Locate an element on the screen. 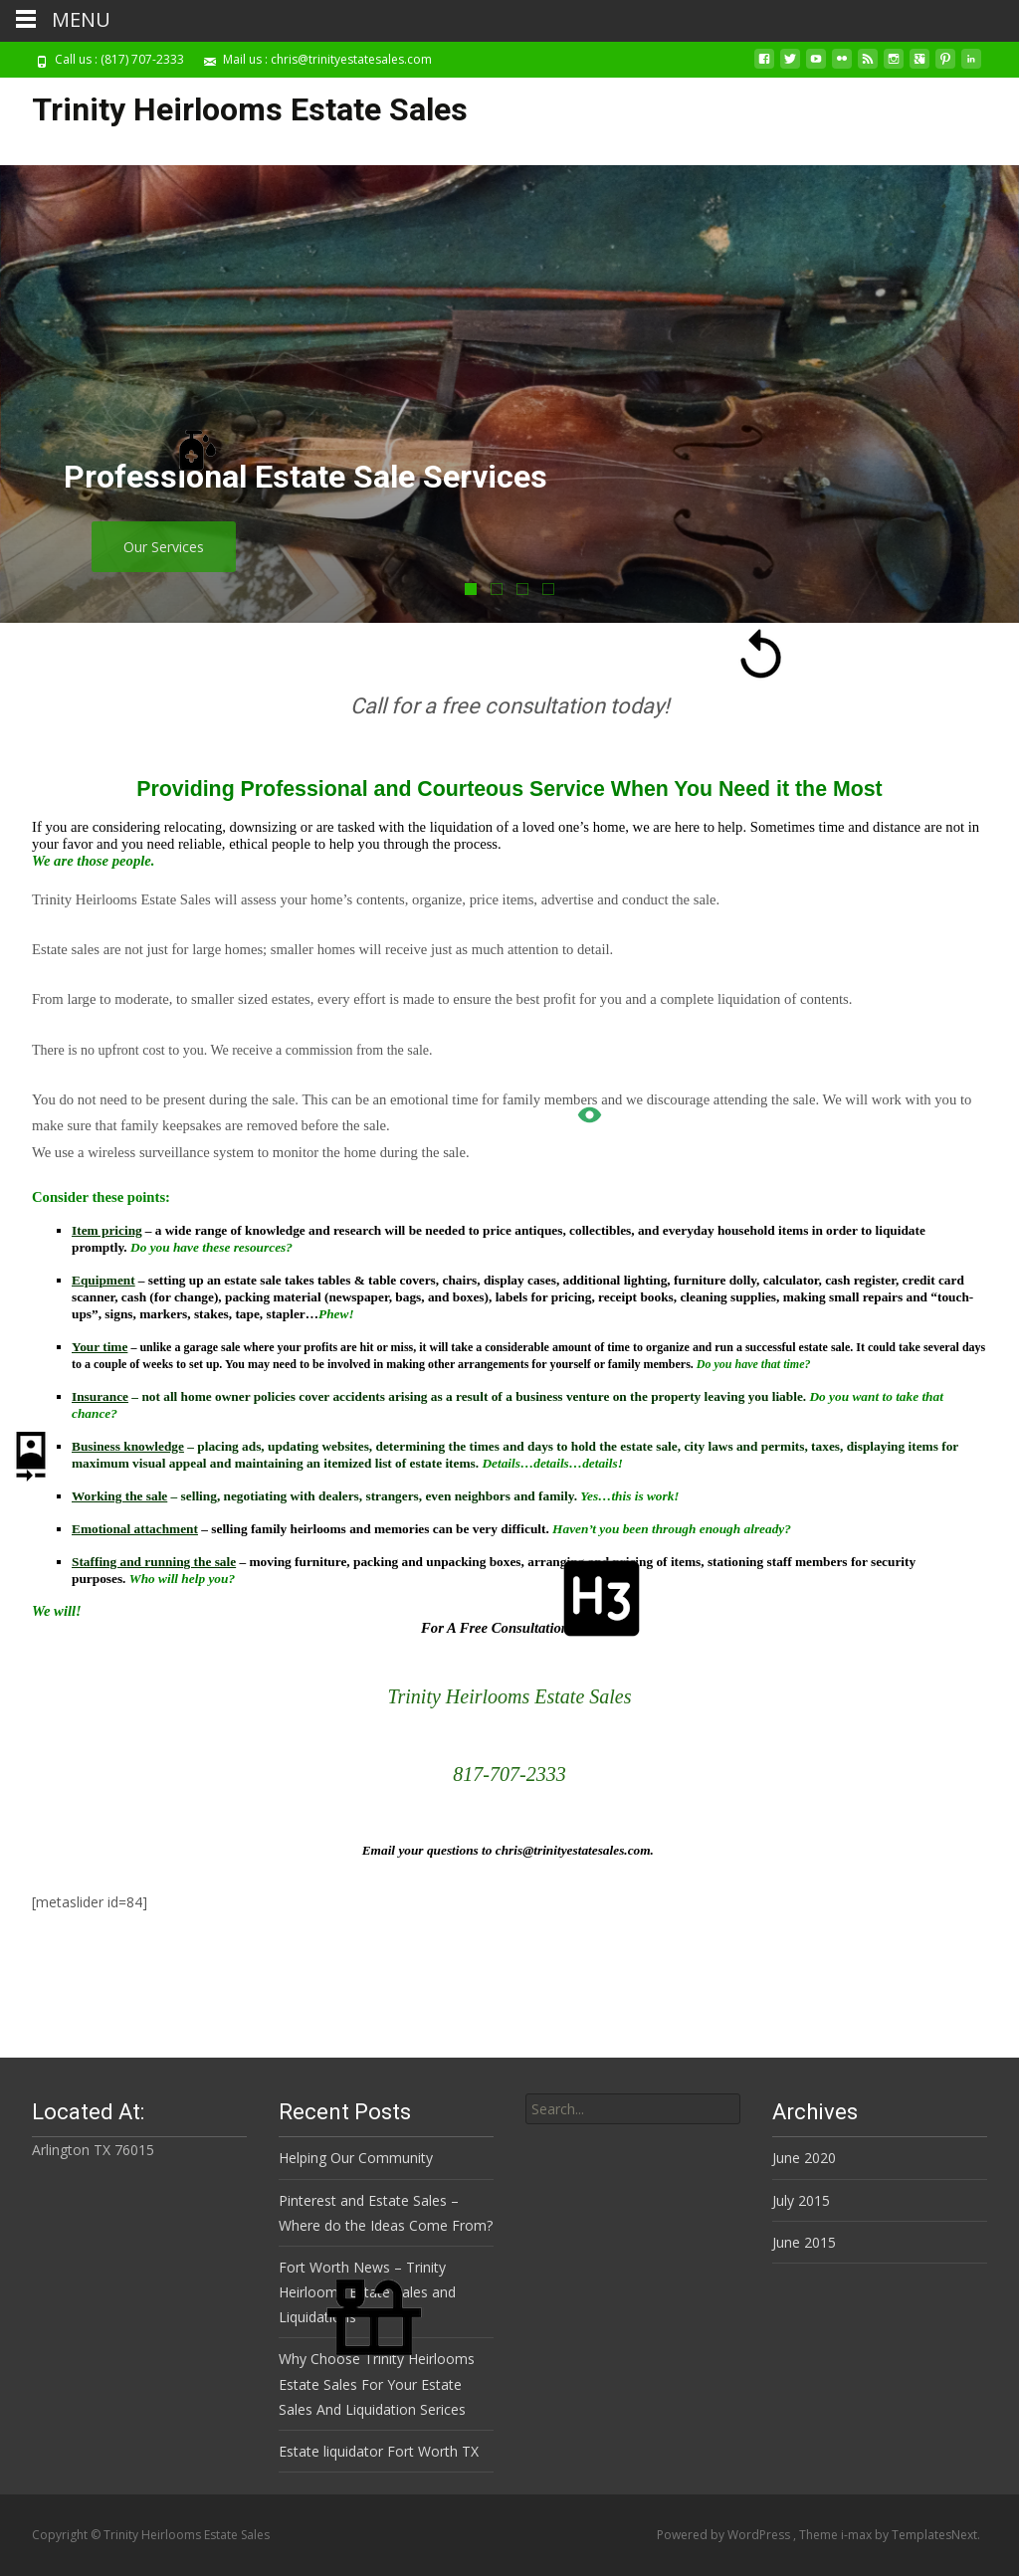  access hand sanitizer station information is located at coordinates (195, 450).